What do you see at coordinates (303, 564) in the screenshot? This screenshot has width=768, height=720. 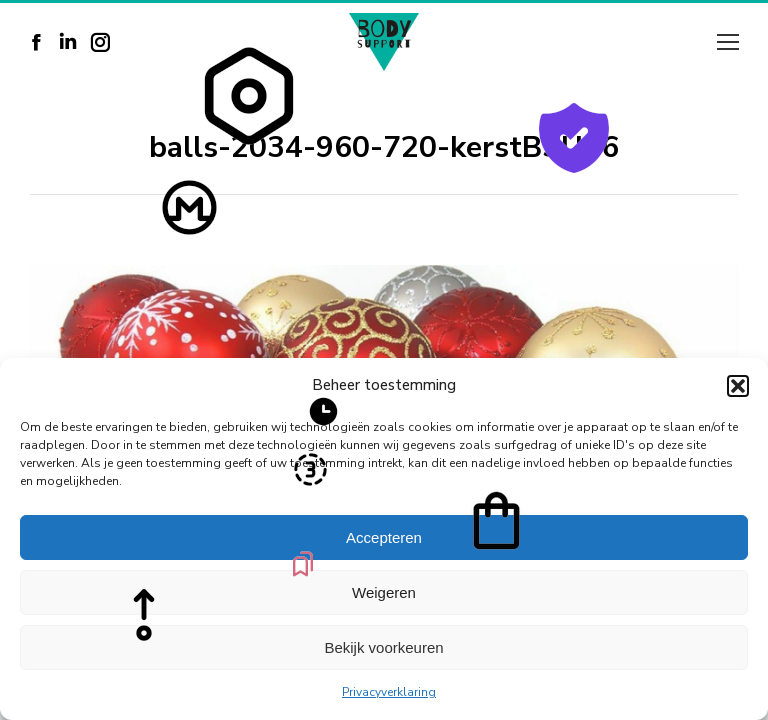 I see `view all saved bookmarks` at bounding box center [303, 564].